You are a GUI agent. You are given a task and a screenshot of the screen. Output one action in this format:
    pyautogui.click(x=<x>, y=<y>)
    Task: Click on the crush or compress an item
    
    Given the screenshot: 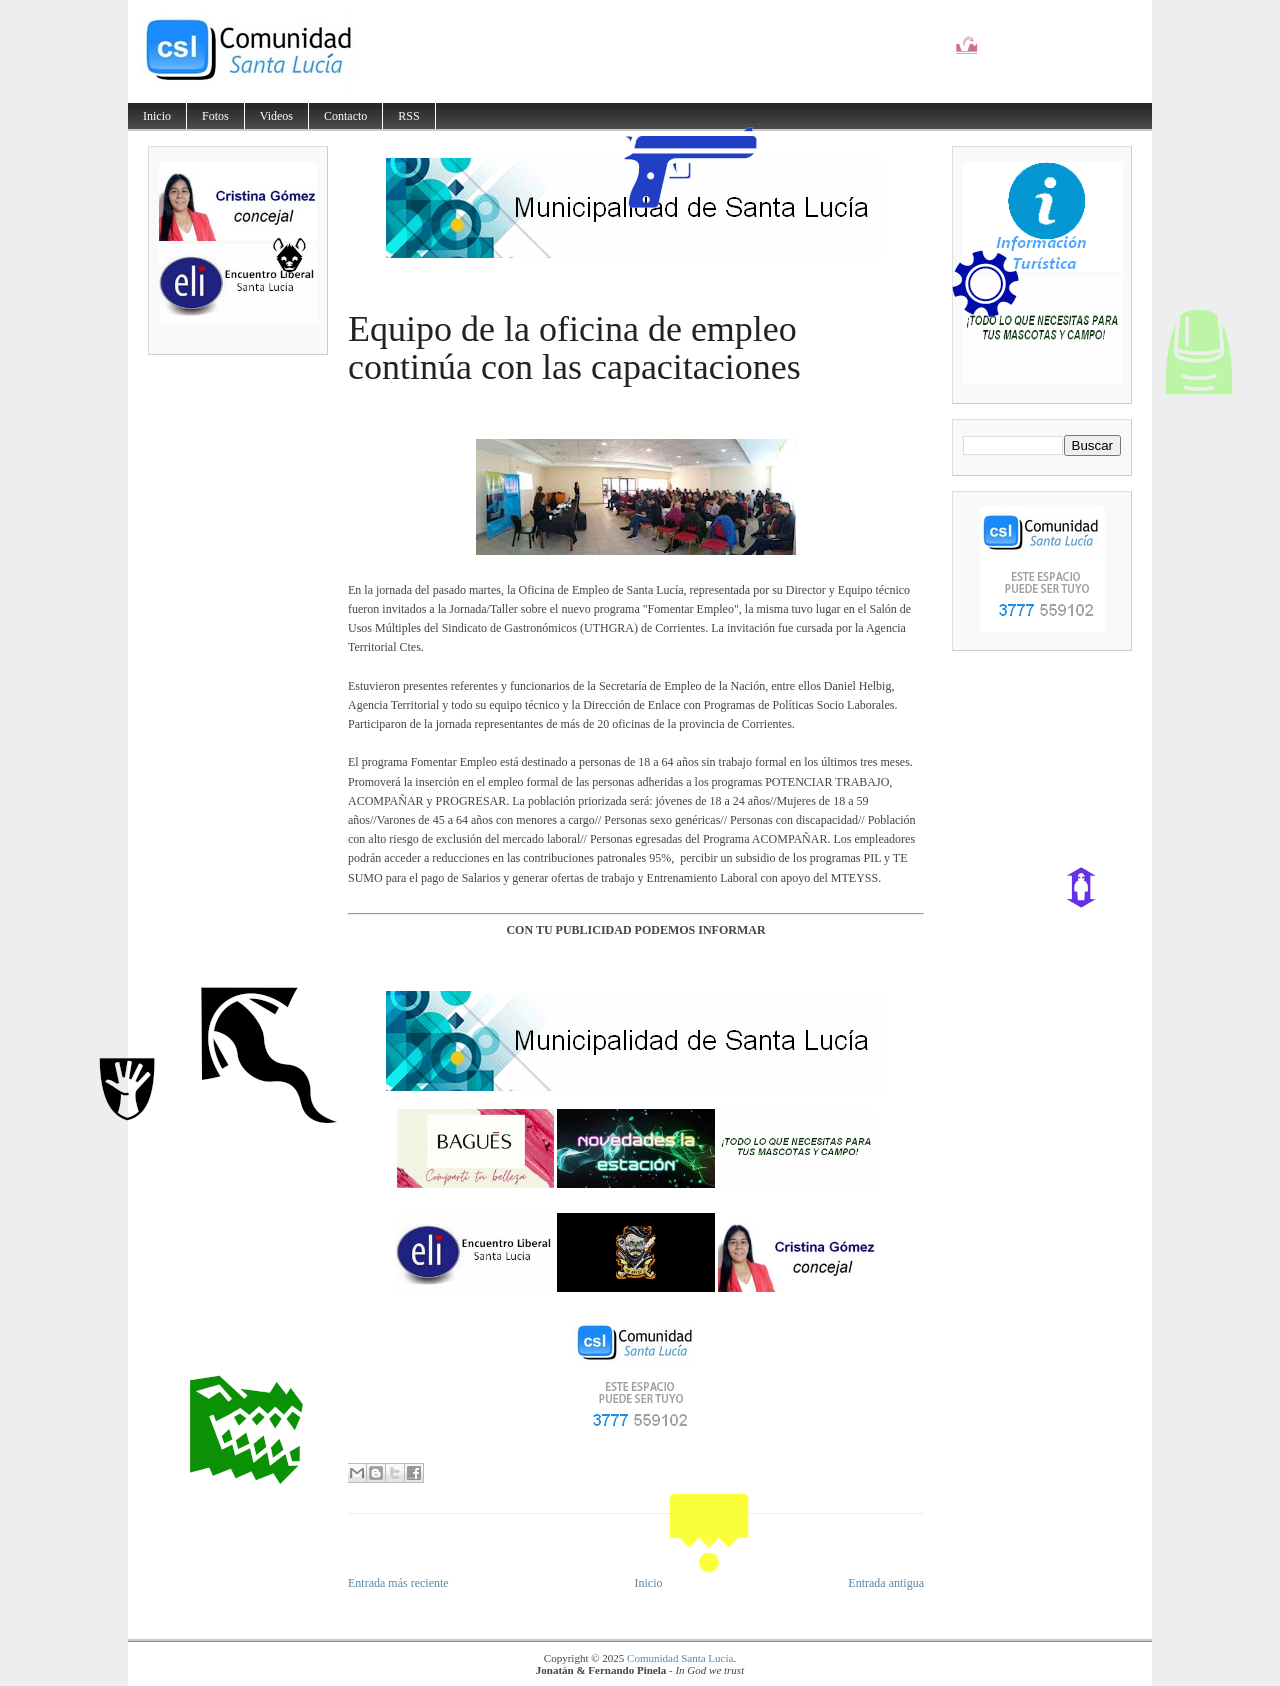 What is the action you would take?
    pyautogui.click(x=709, y=1533)
    